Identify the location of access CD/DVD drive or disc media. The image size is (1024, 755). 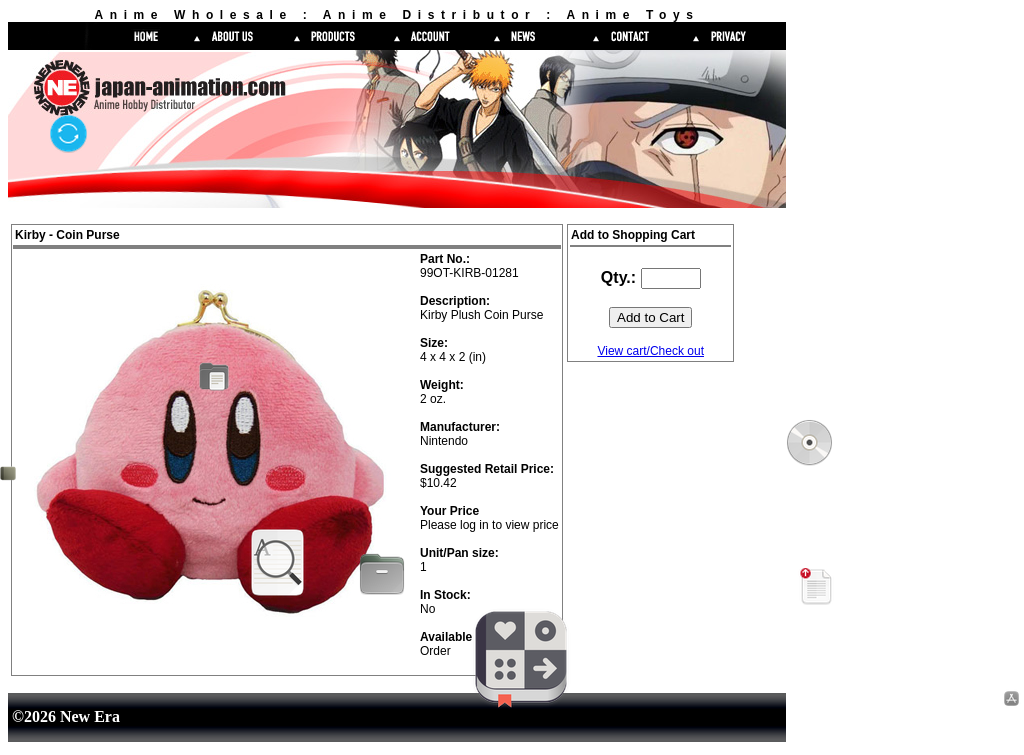
(809, 442).